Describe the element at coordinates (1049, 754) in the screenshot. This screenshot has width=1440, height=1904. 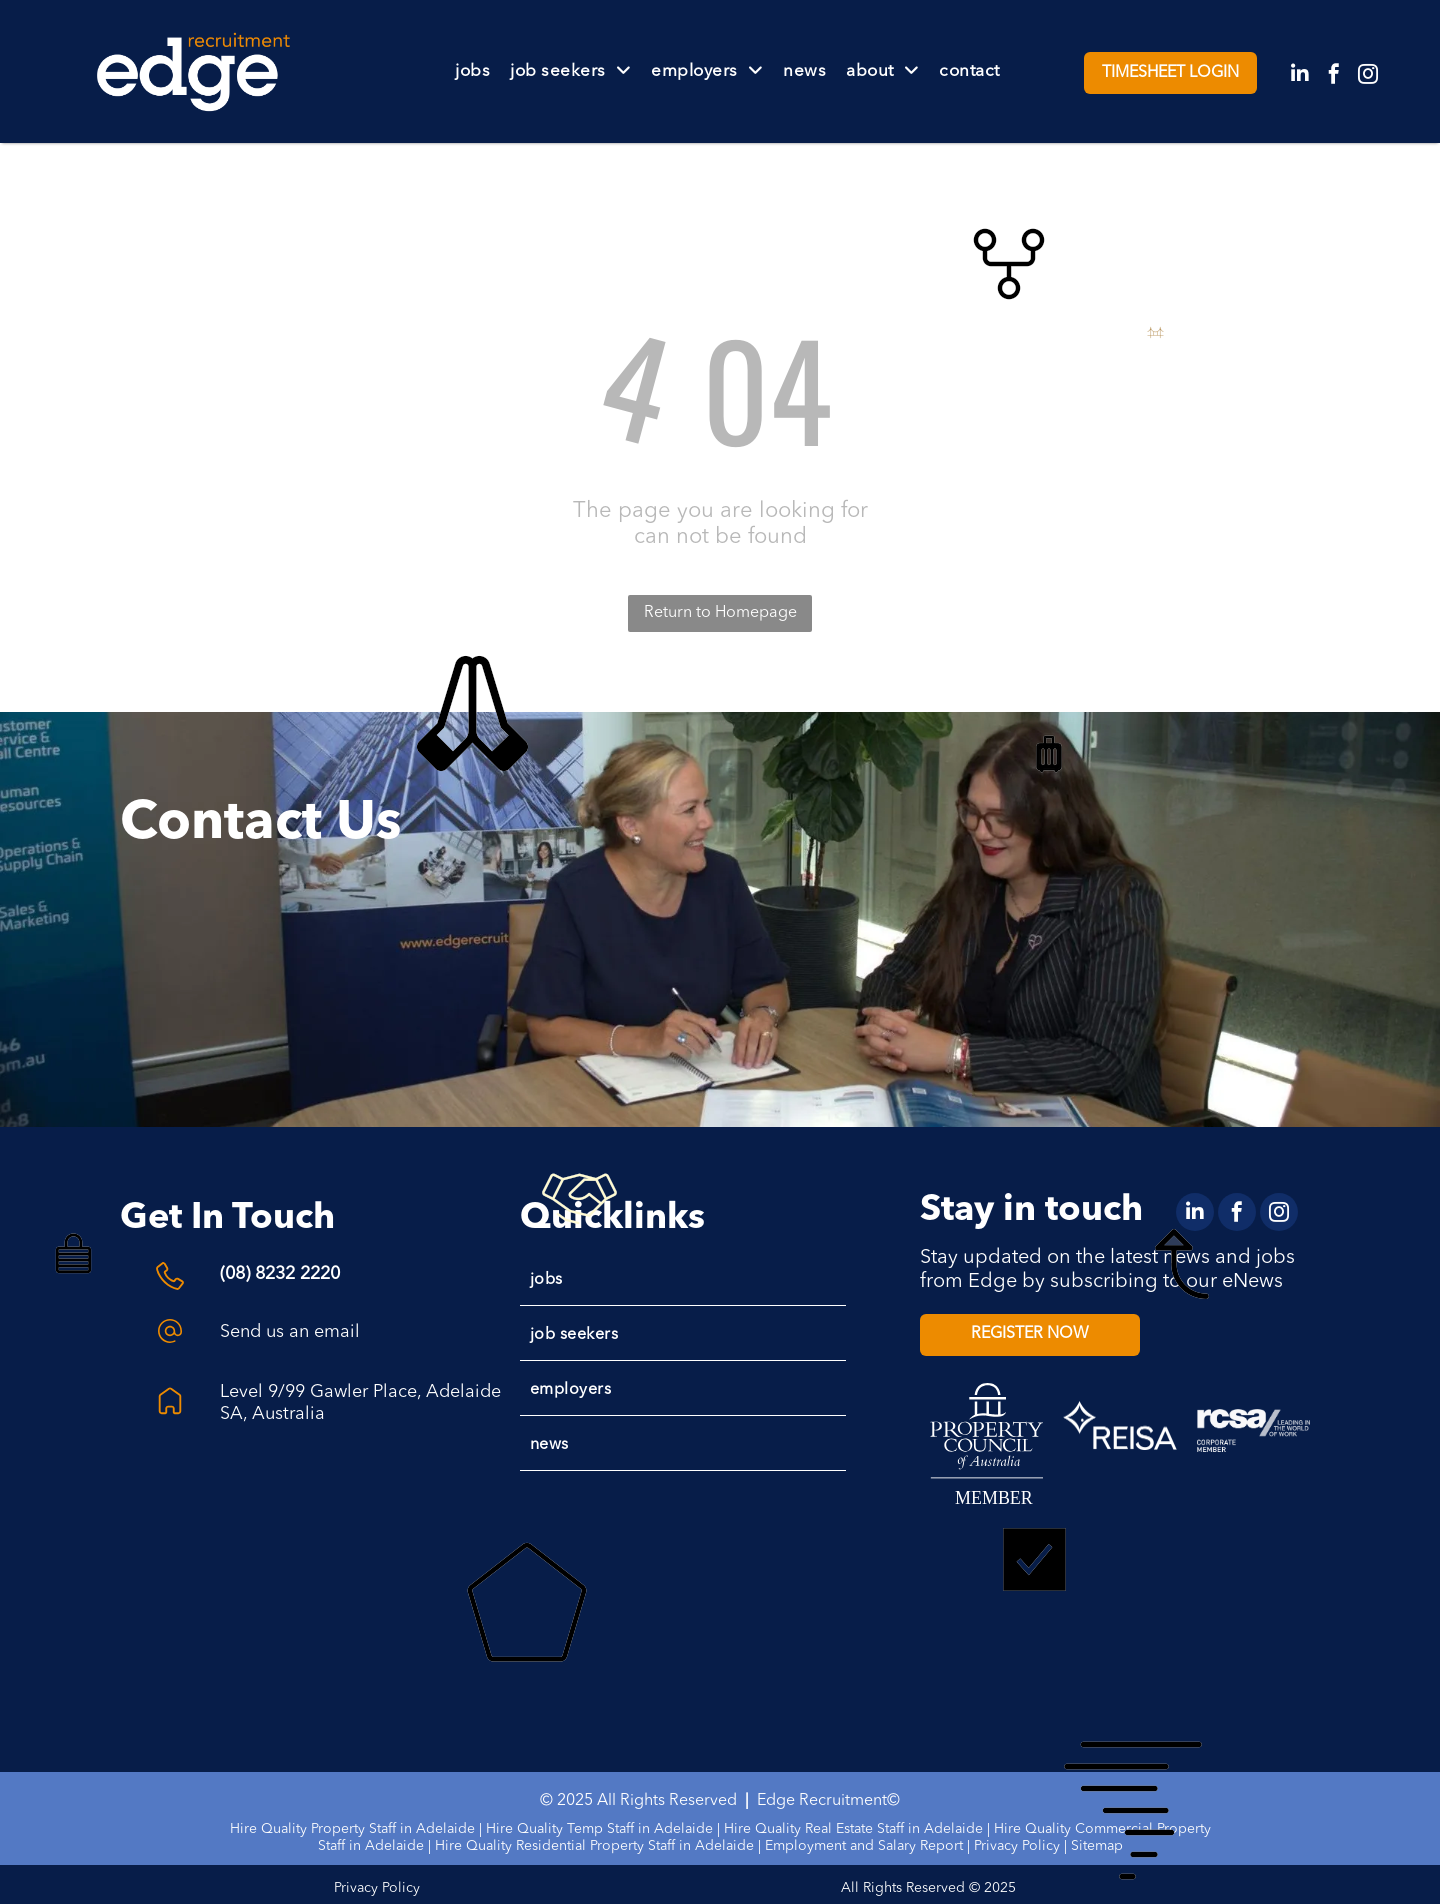
I see `access travel or trip information` at that location.